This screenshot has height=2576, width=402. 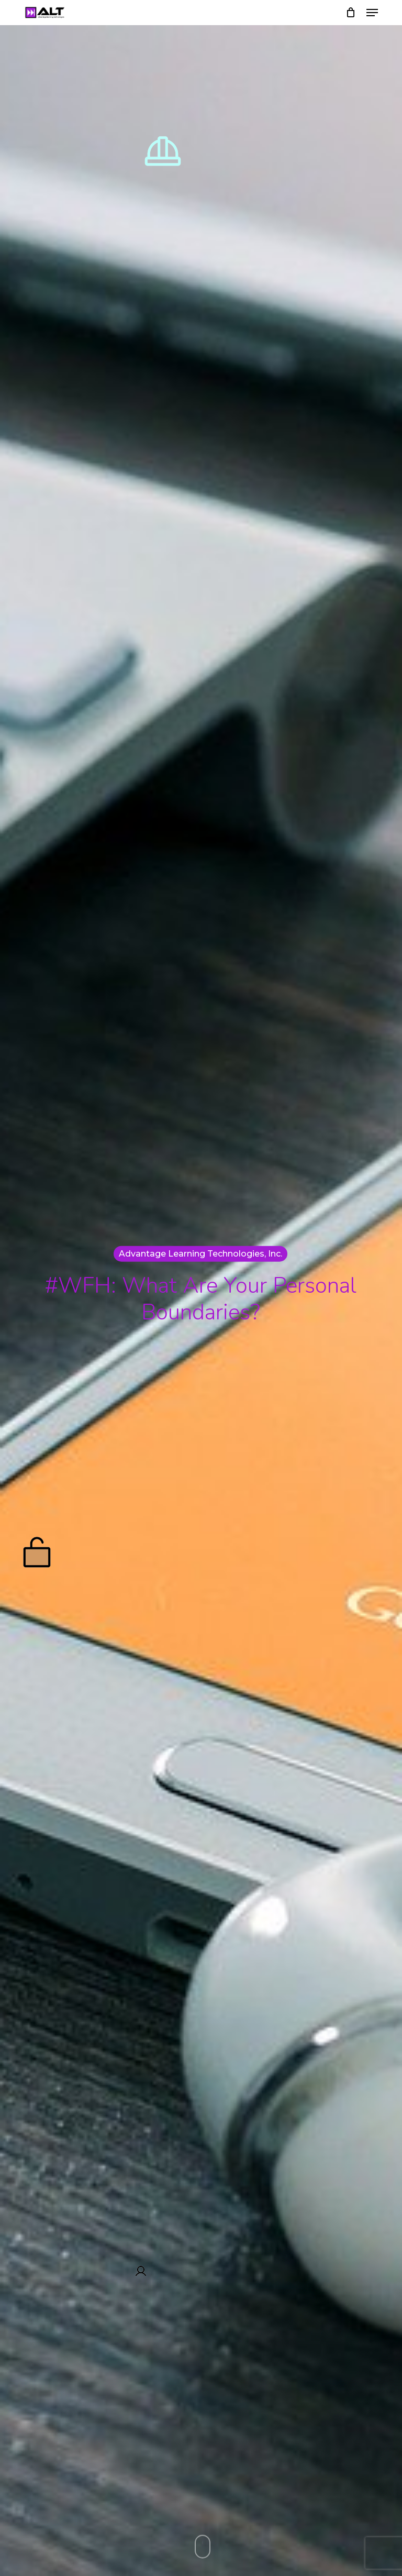 What do you see at coordinates (163, 153) in the screenshot?
I see `access construction or site safety settings` at bounding box center [163, 153].